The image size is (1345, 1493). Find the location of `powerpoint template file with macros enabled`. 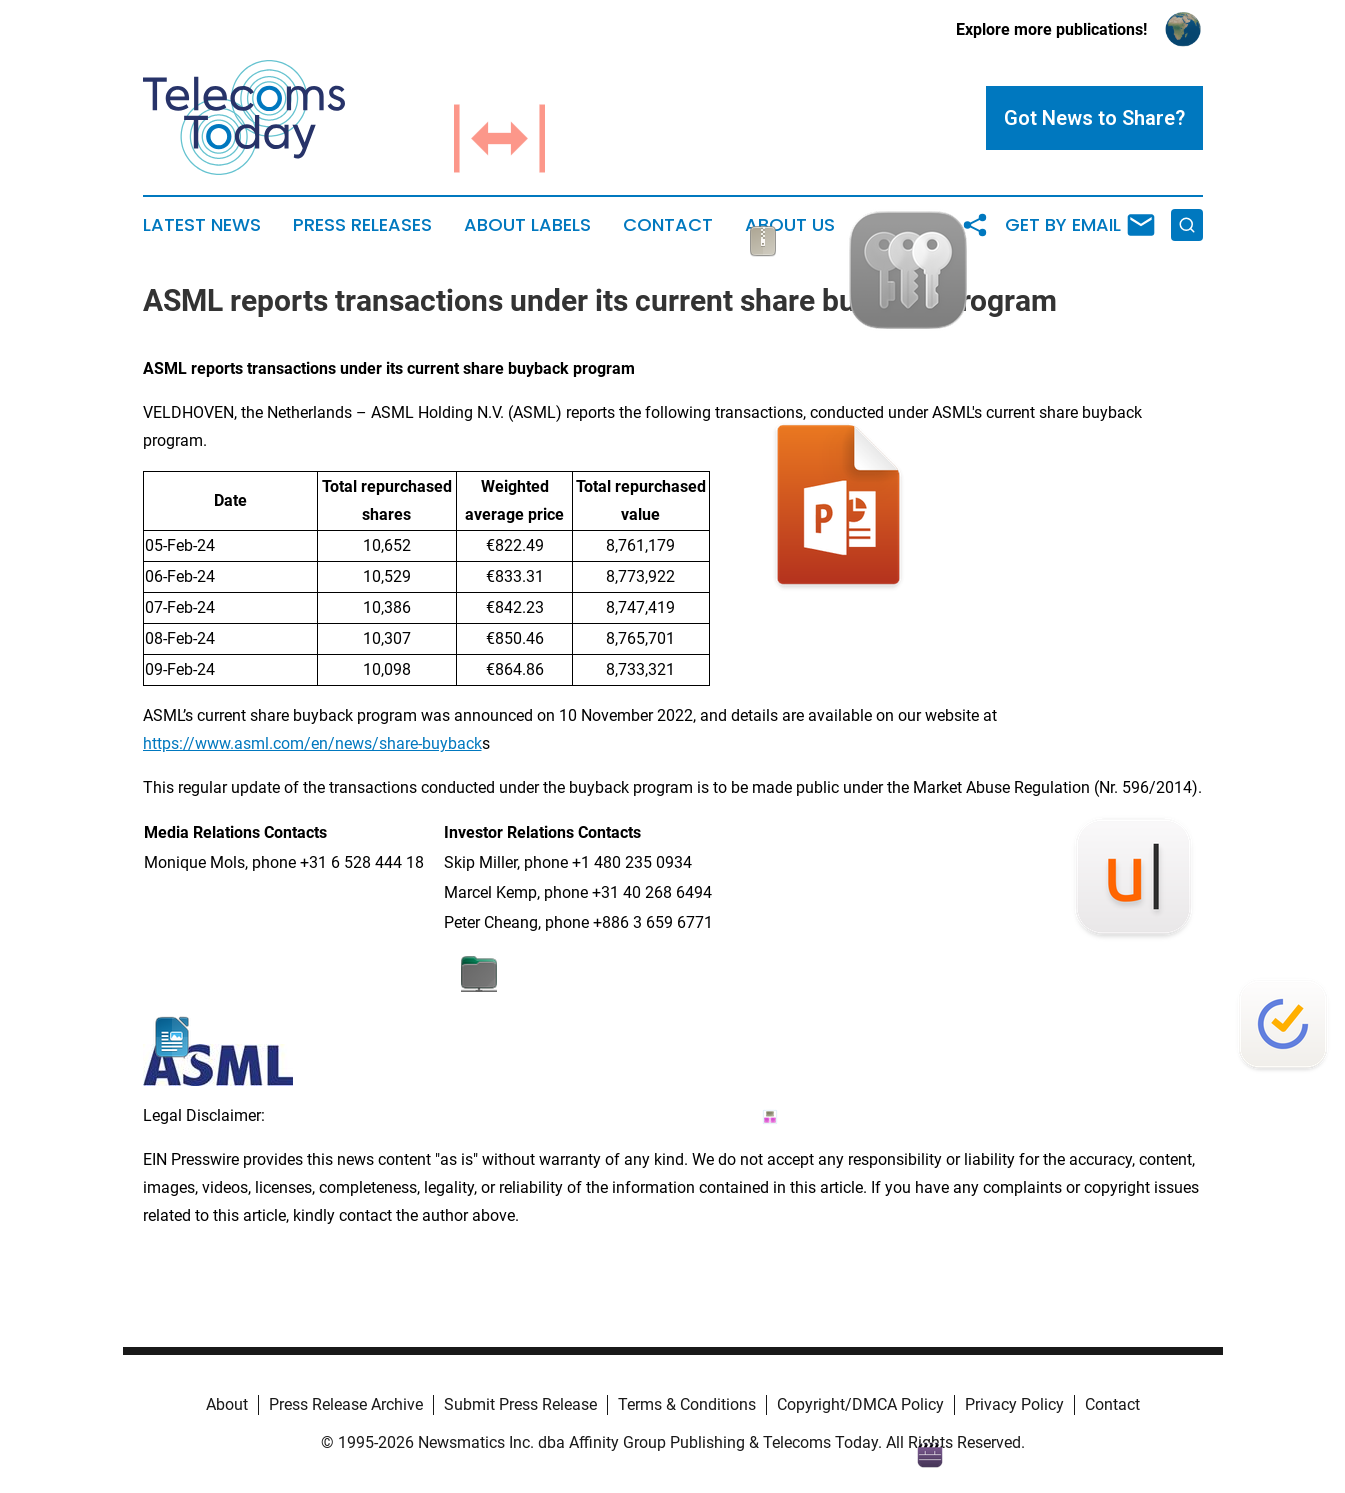

powerpoint template file with macros enabled is located at coordinates (838, 504).